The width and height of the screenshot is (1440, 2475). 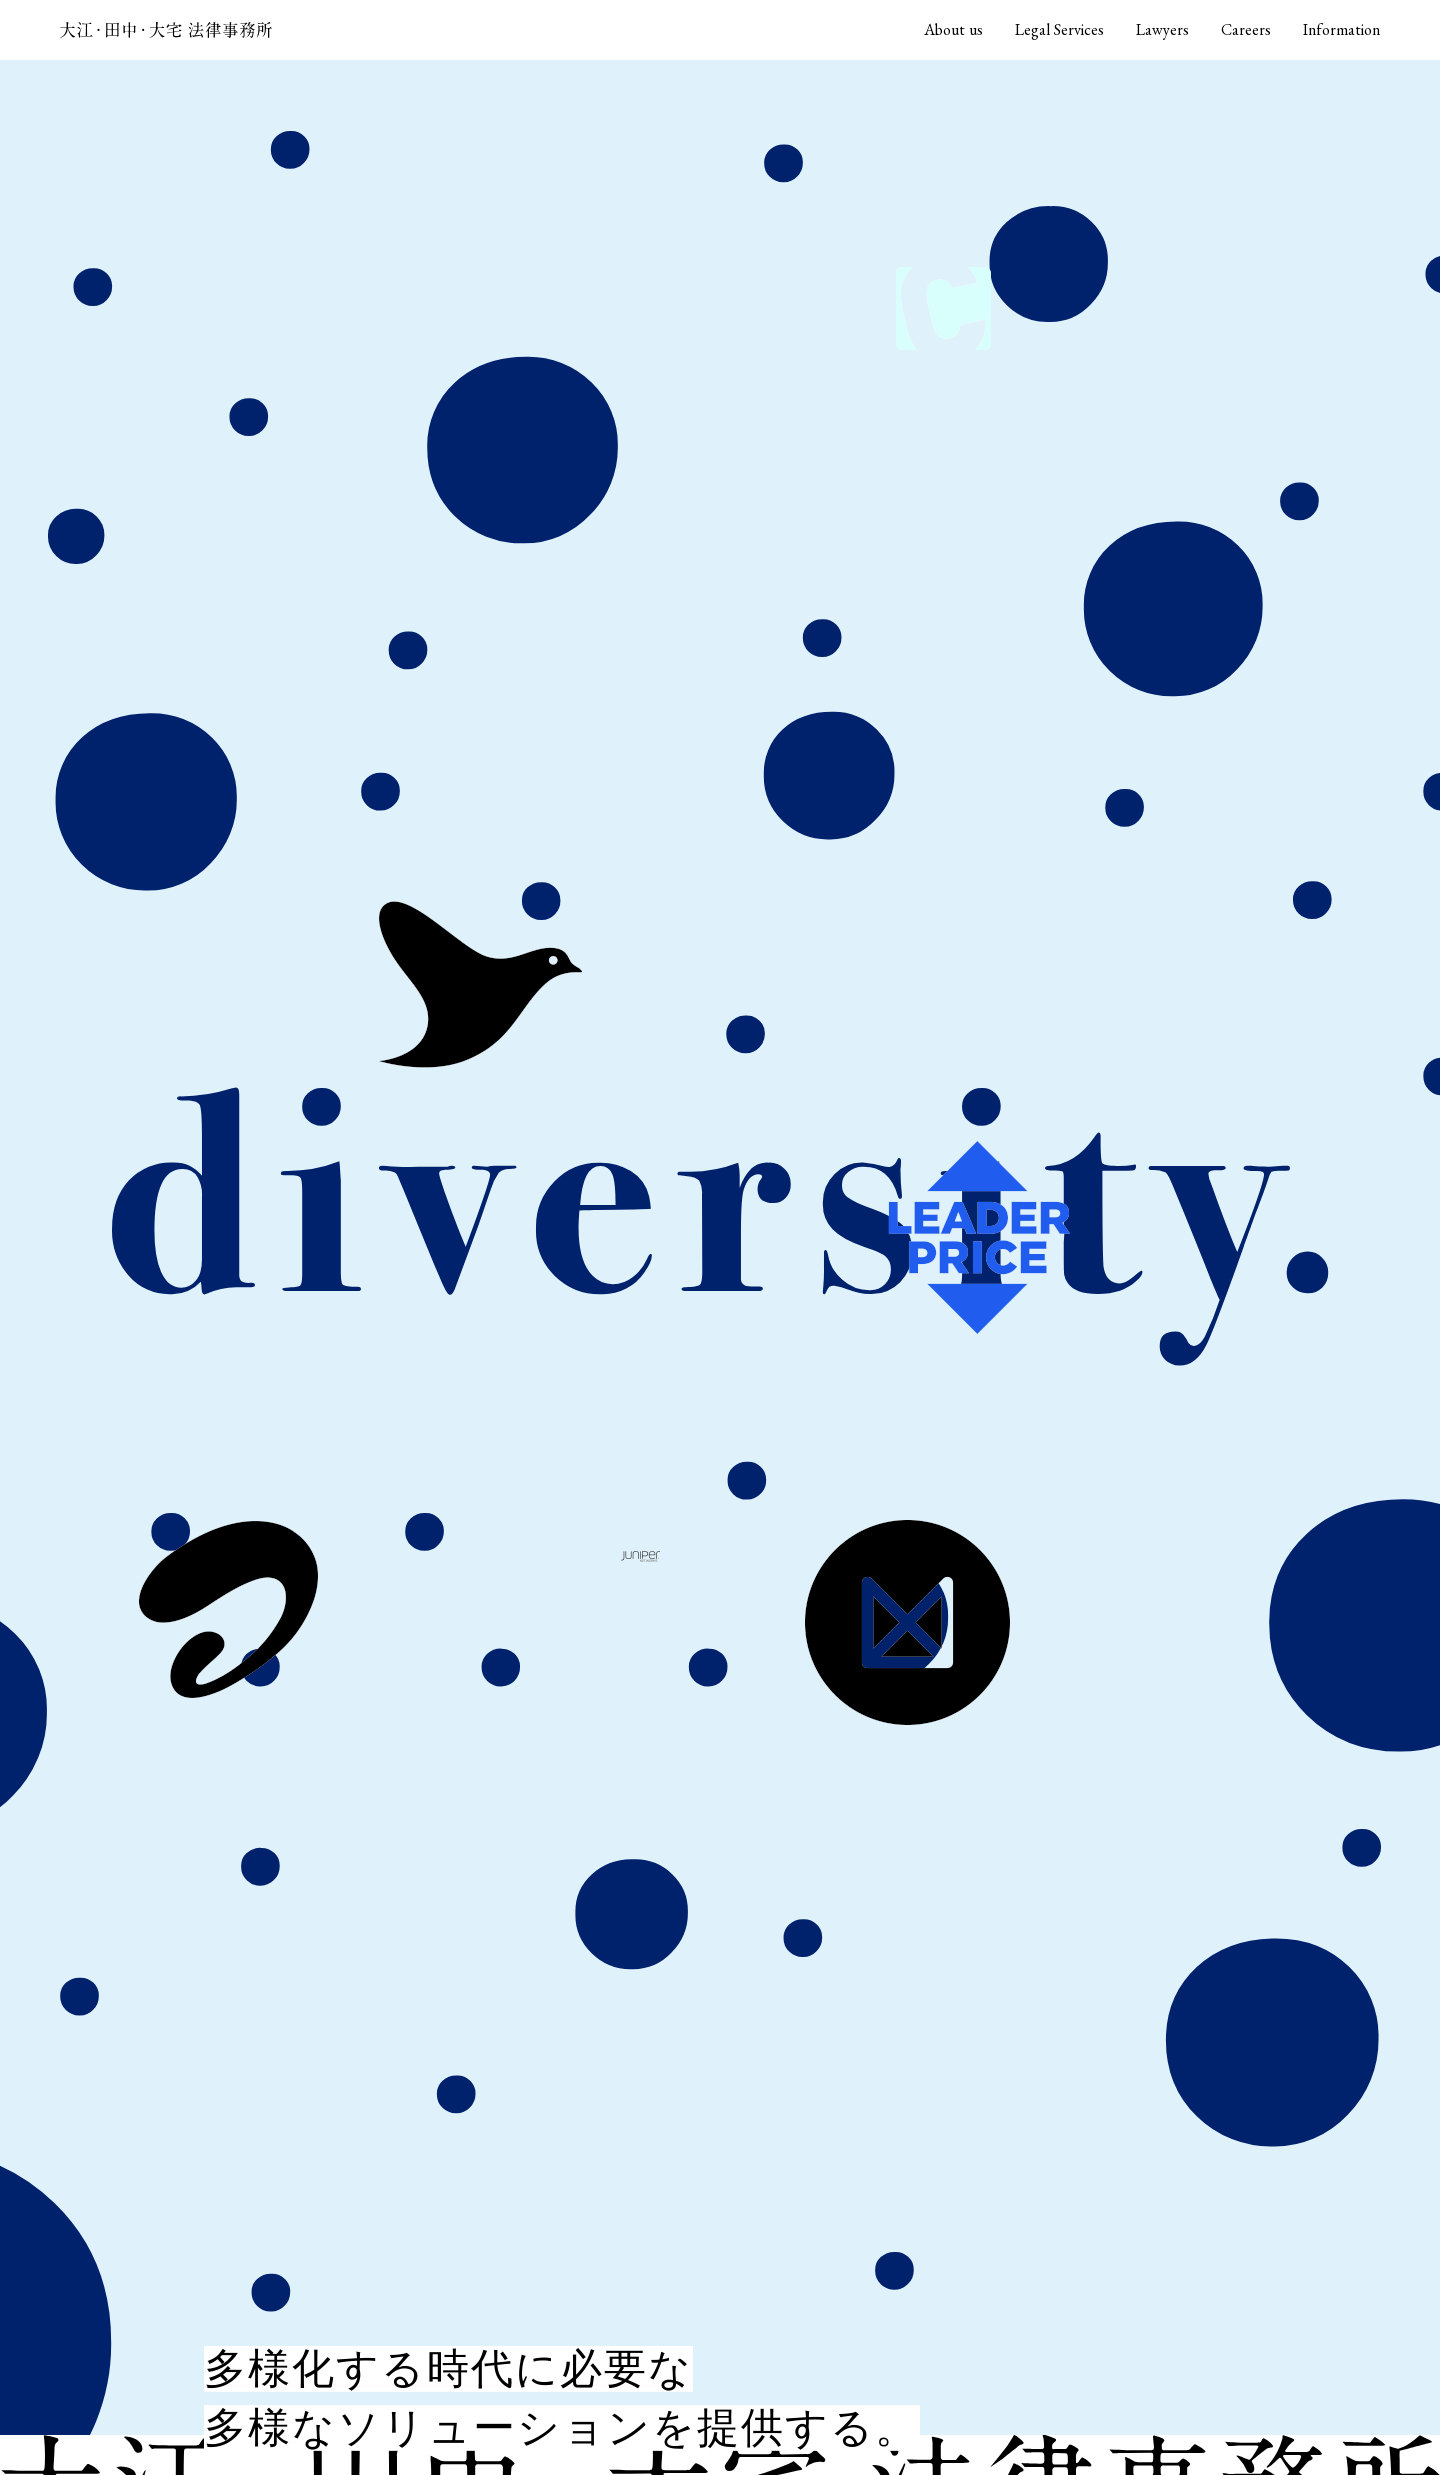 I want to click on airtel app or service, so click(x=228, y=1609).